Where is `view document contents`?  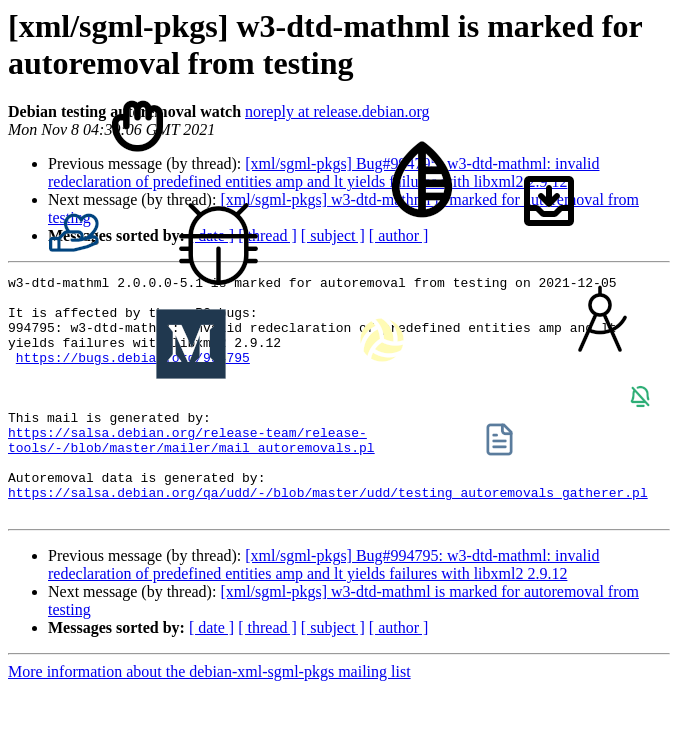
view document contents is located at coordinates (499, 439).